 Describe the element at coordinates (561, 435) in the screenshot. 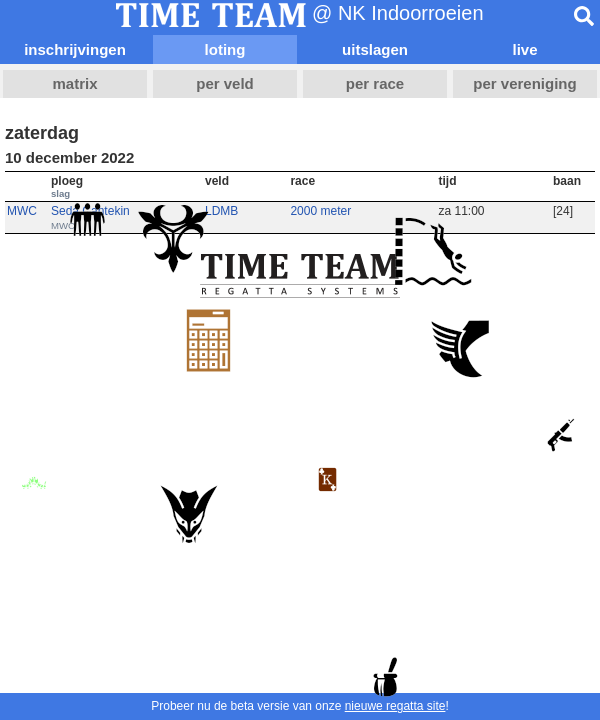

I see `select assault rifle weapon in game` at that location.